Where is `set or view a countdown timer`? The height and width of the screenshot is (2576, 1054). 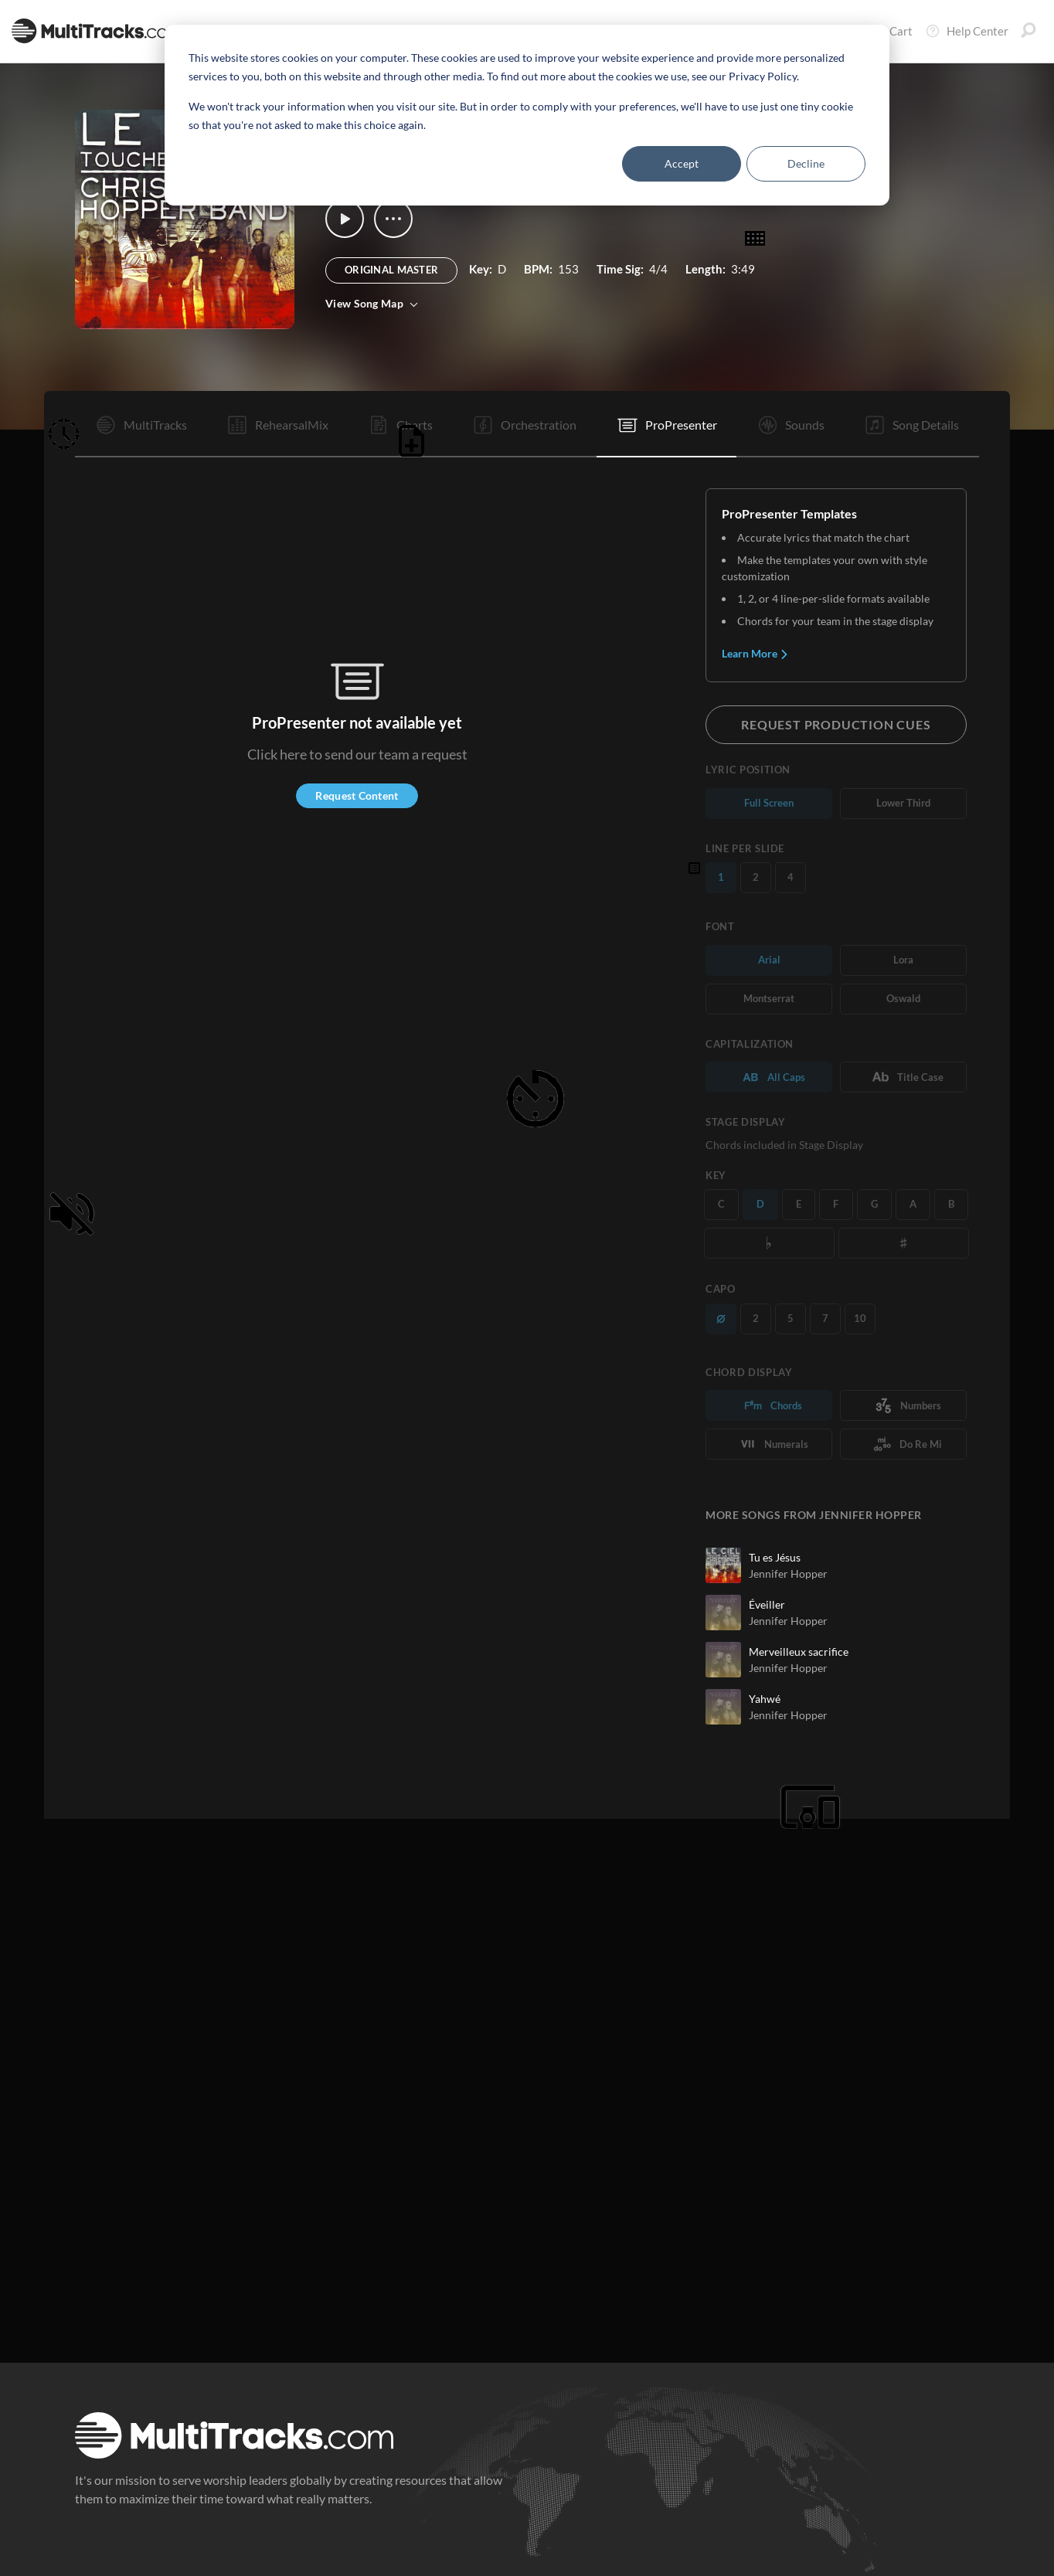
set or view a countdown timer is located at coordinates (536, 1099).